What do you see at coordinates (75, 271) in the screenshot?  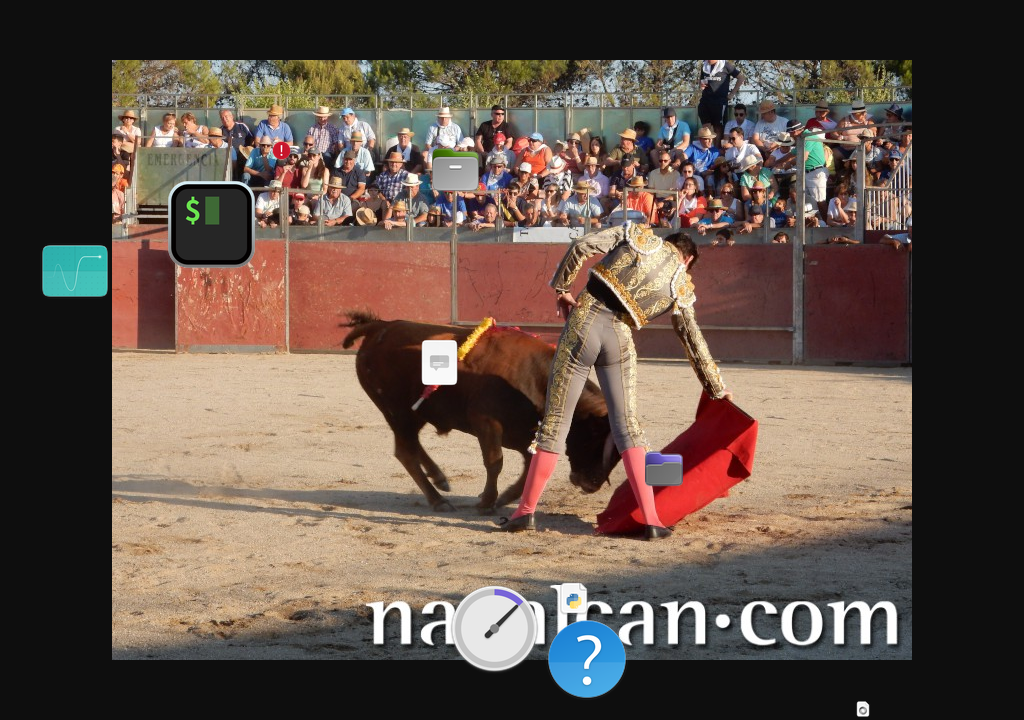 I see `open psensor temperature monitoring app` at bounding box center [75, 271].